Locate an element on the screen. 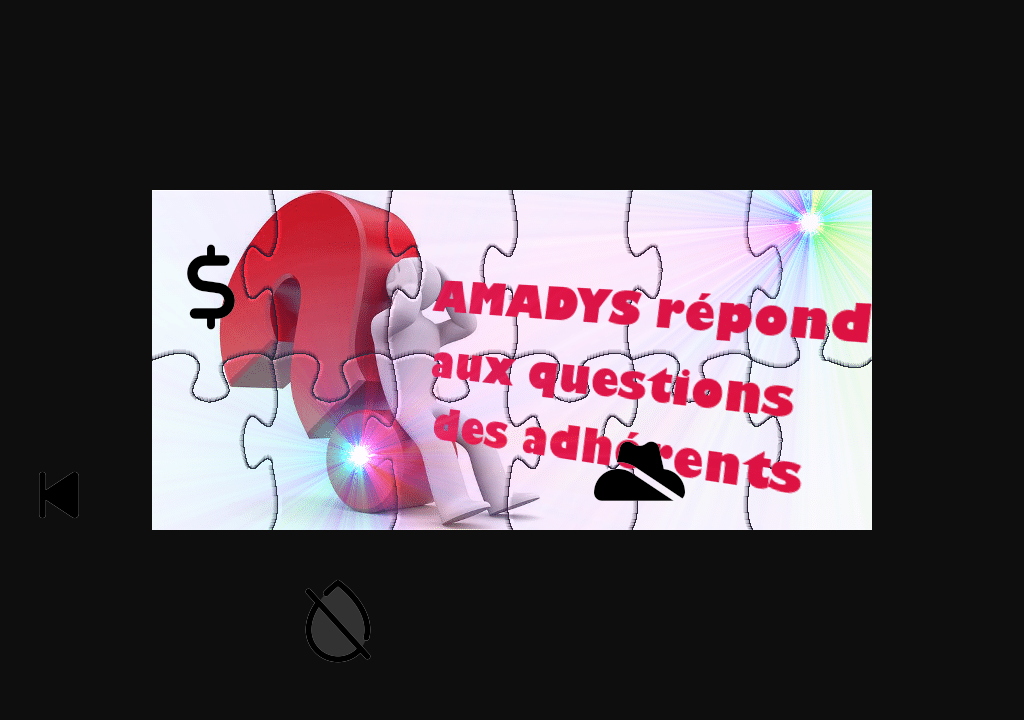 The width and height of the screenshot is (1024, 720). skip to previous track is located at coordinates (59, 495).